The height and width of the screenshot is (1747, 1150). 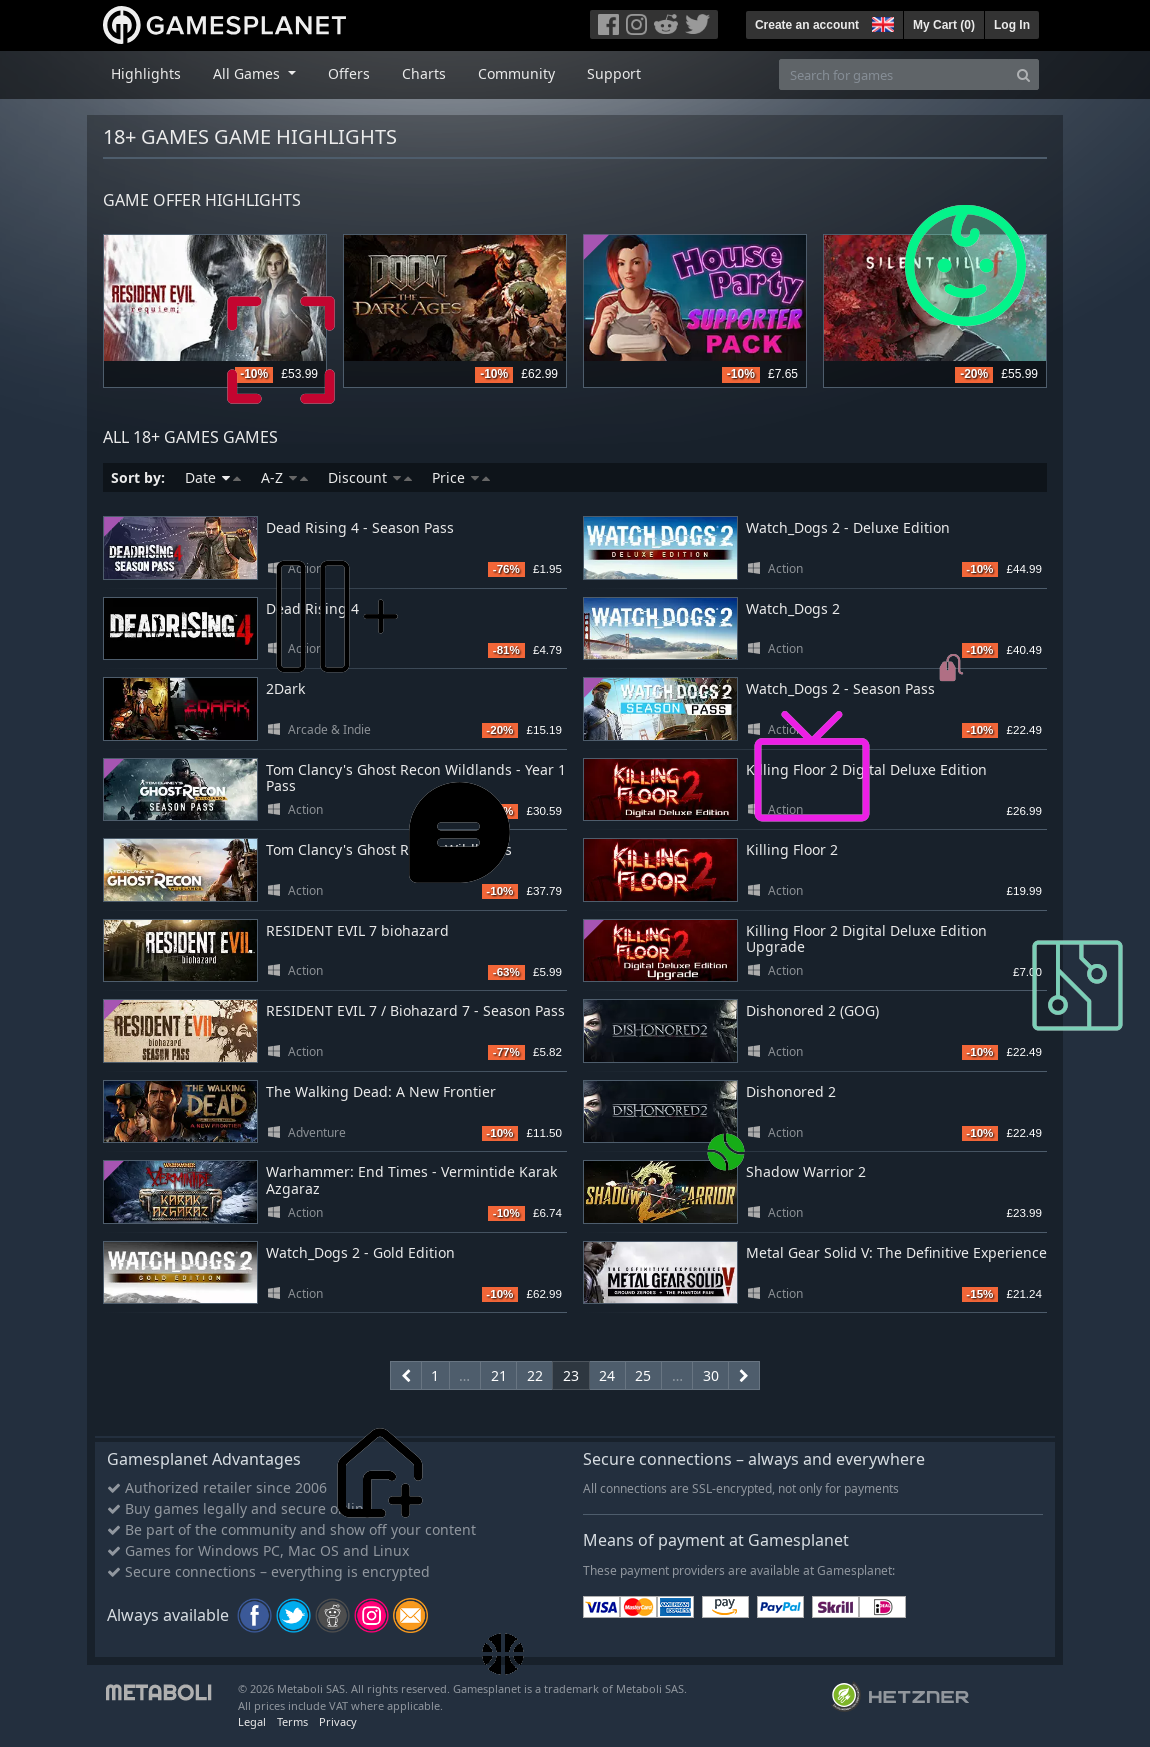 What do you see at coordinates (1077, 985) in the screenshot?
I see `access hardware or circuit settings` at bounding box center [1077, 985].